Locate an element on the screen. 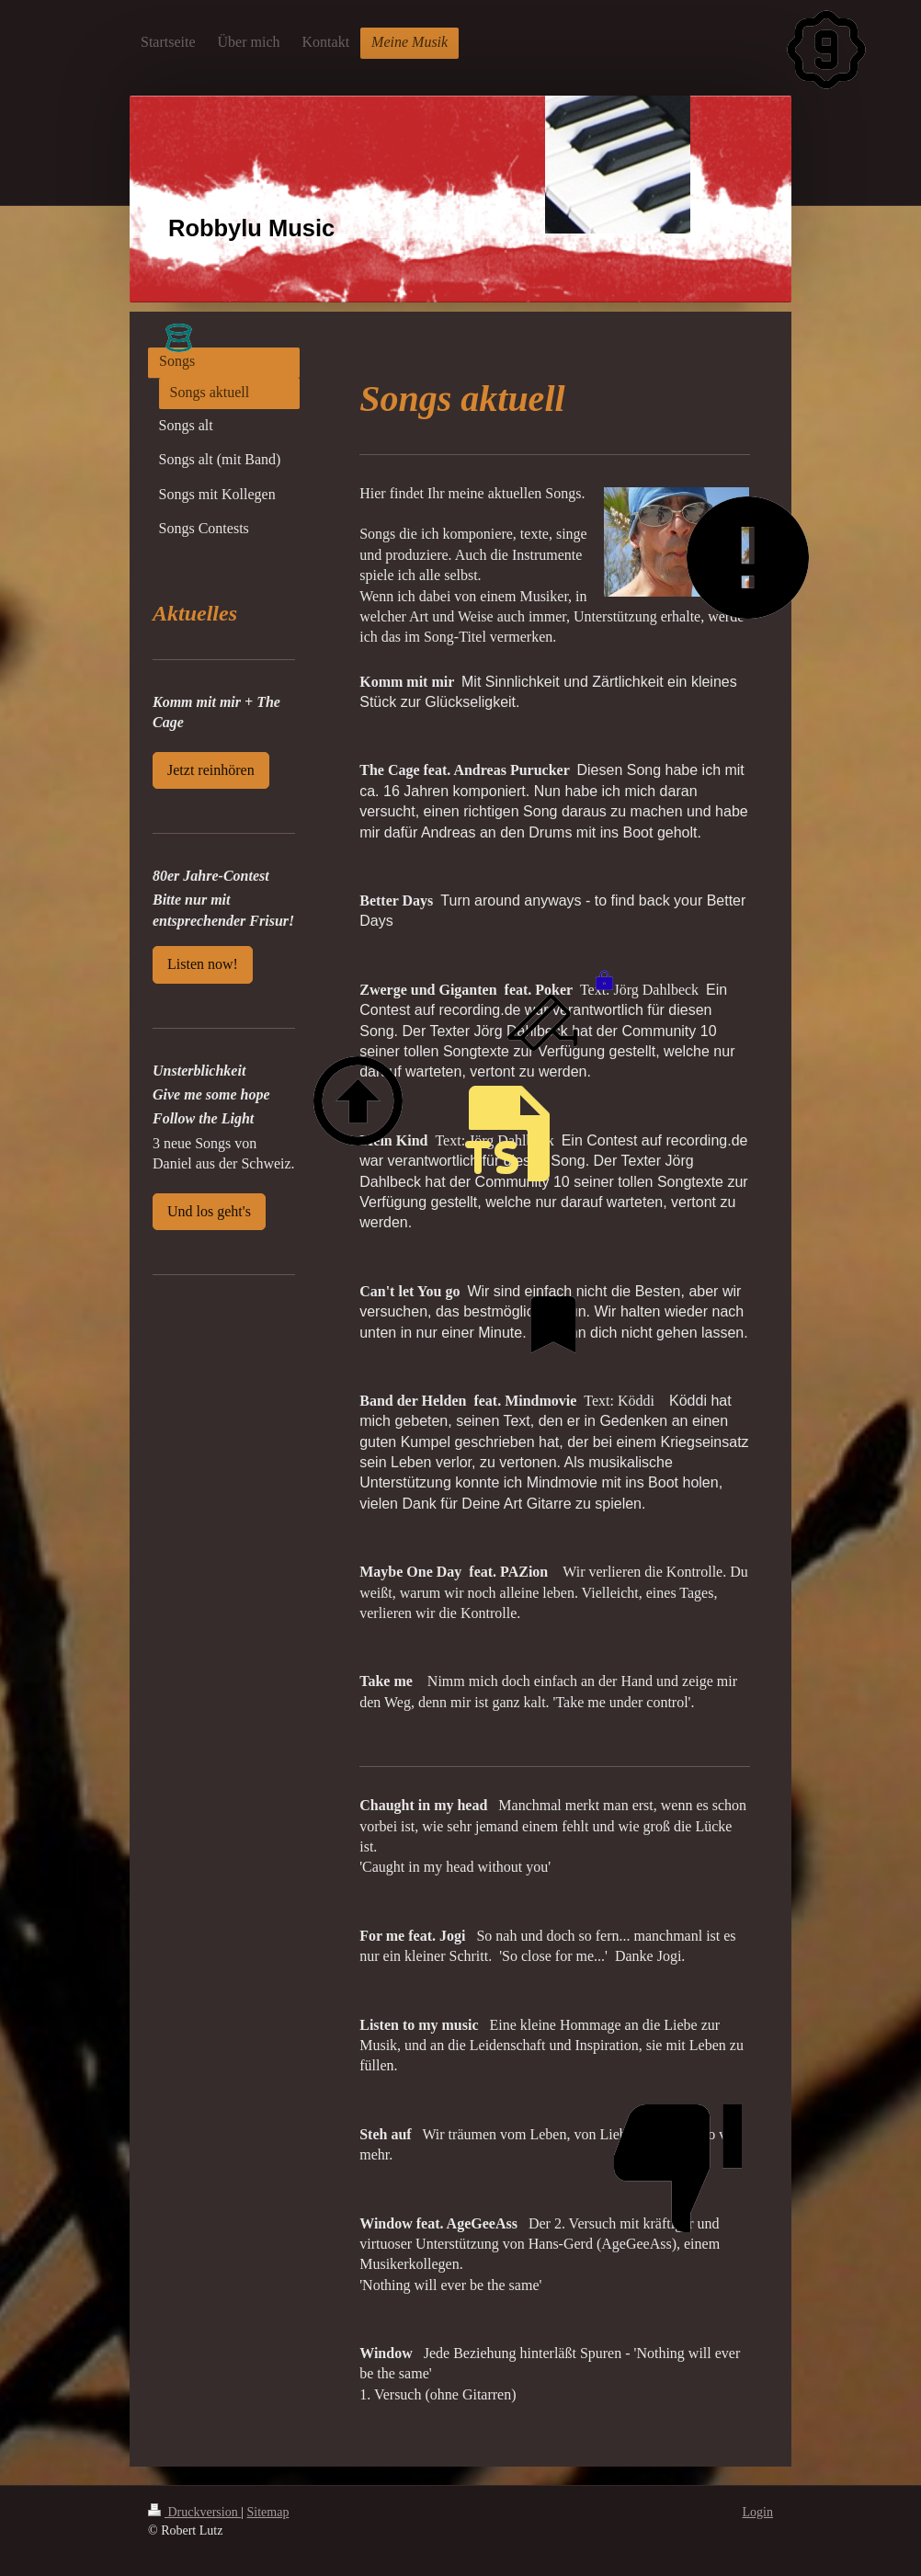  typescript file indicator is located at coordinates (509, 1134).